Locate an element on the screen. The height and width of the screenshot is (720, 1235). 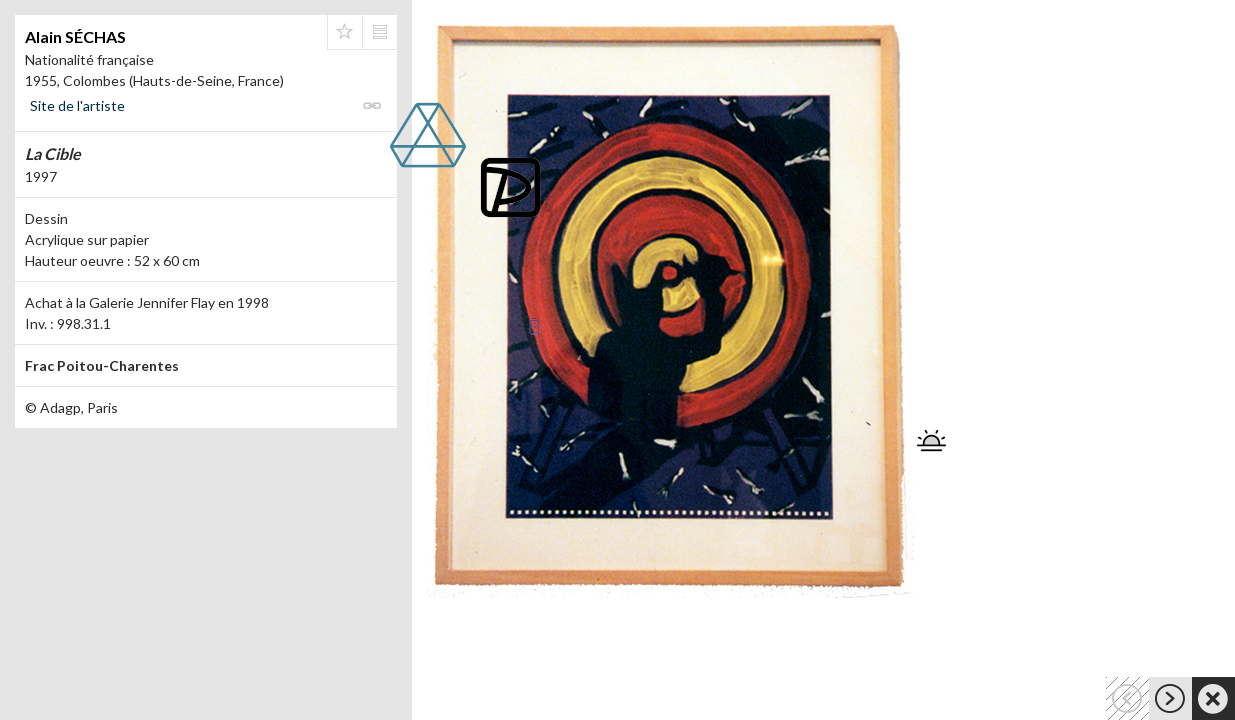
toggle sunrise or sunset theme is located at coordinates (931, 441).